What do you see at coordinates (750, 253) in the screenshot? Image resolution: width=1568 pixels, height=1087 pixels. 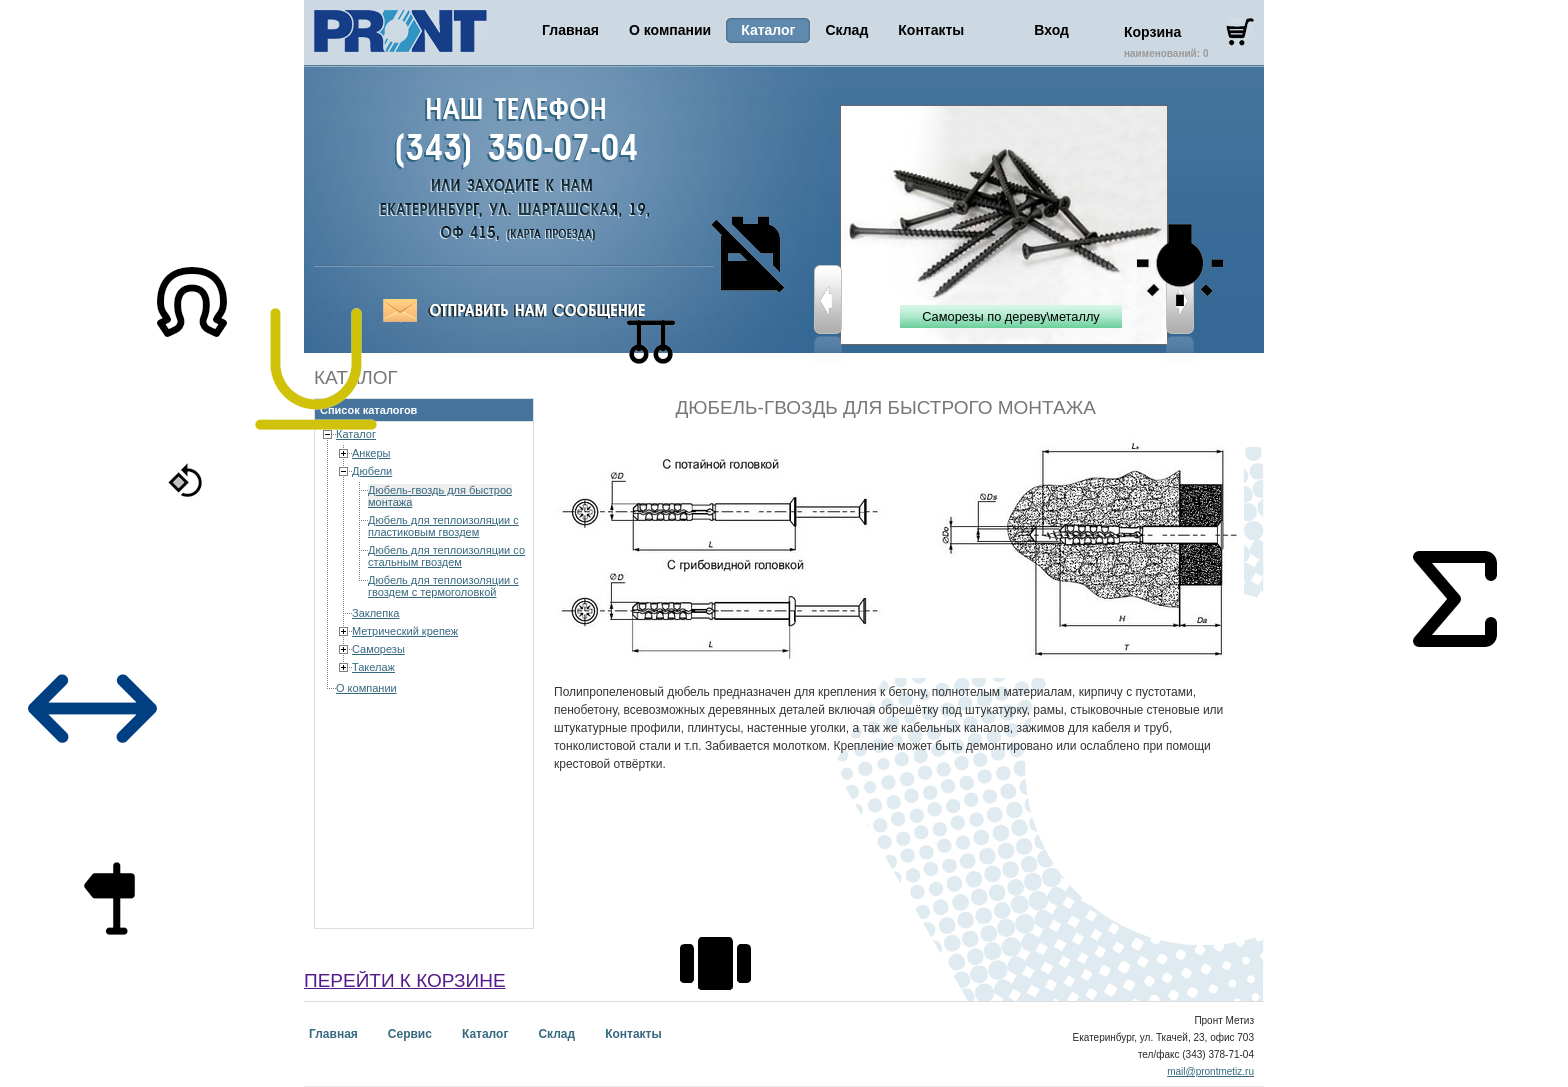 I see `no backpacks allowed in this area` at bounding box center [750, 253].